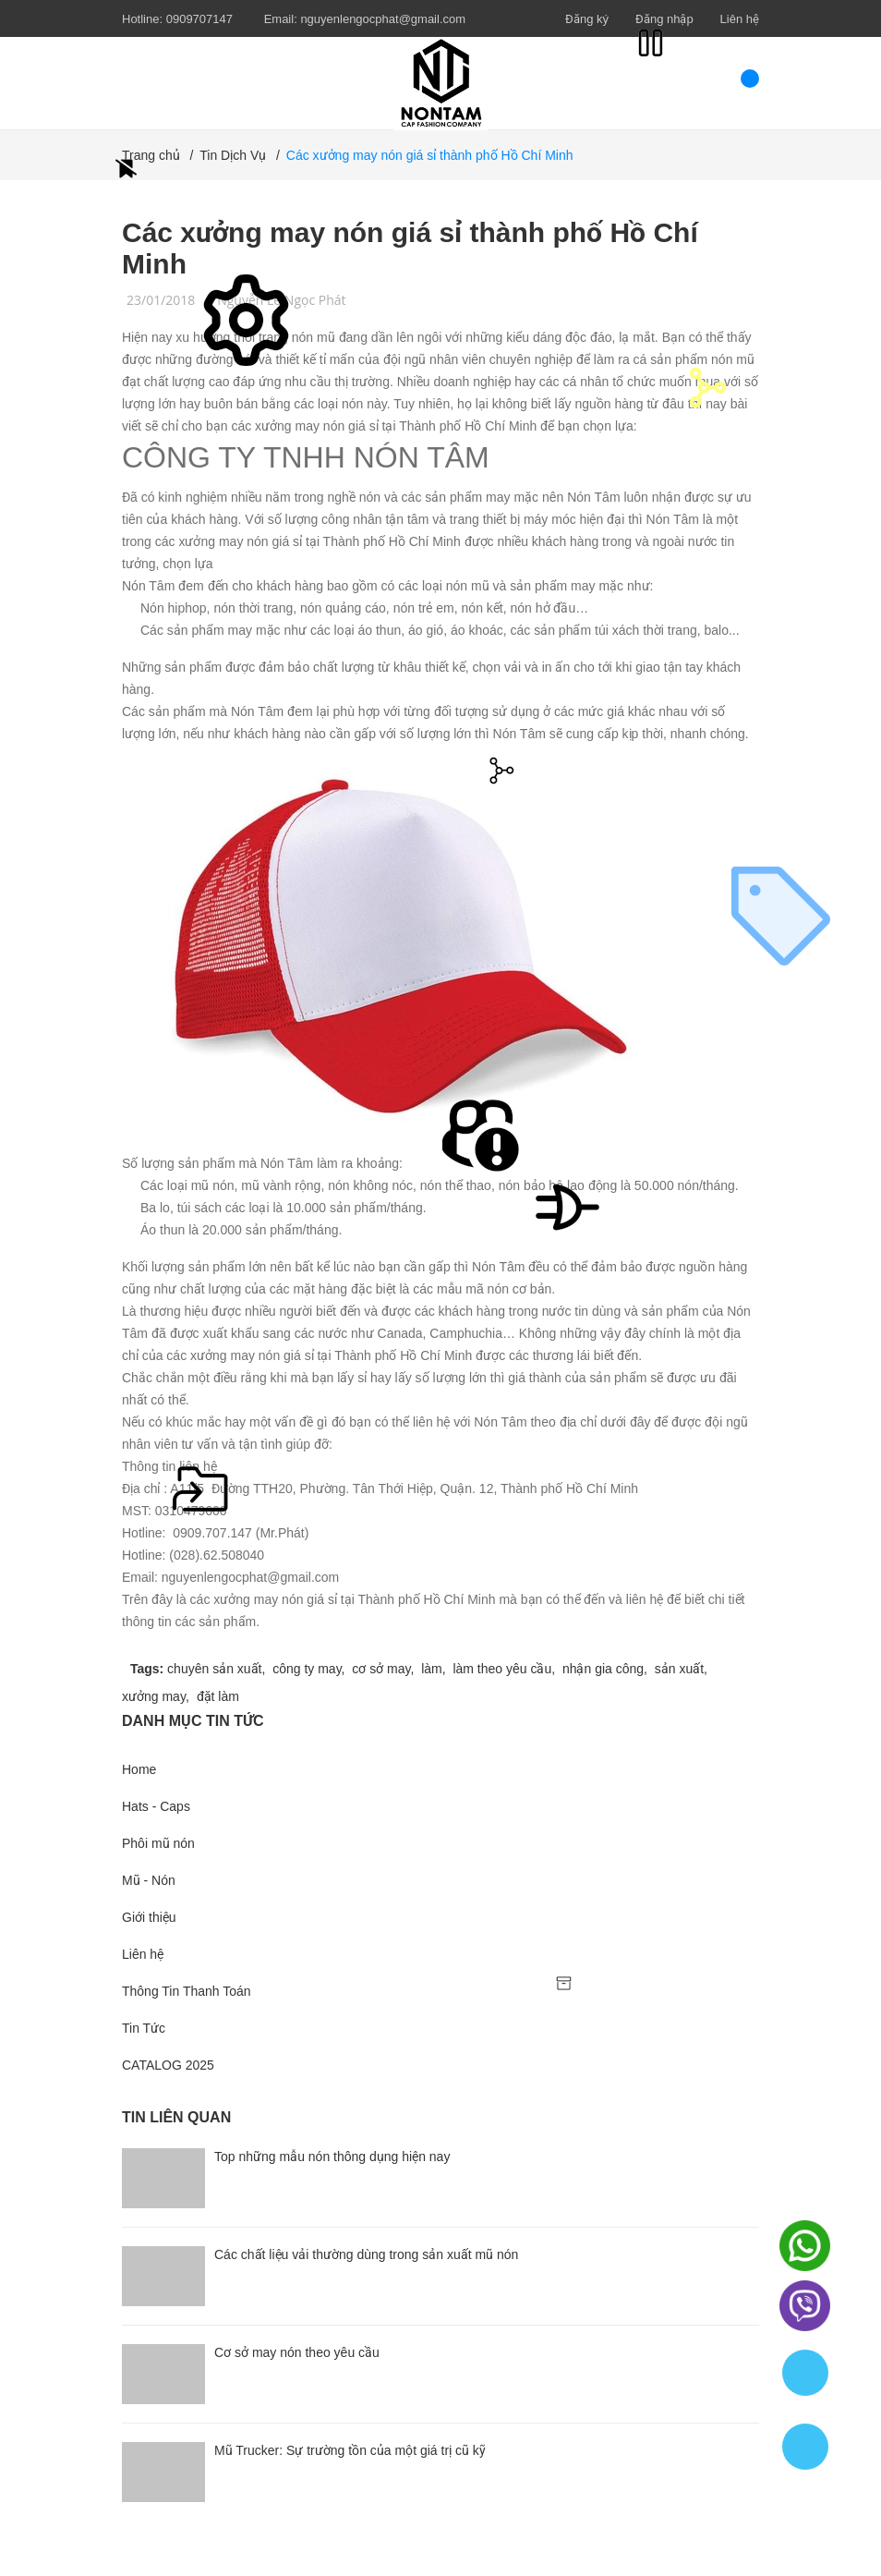 The image size is (881, 2576). What do you see at coordinates (501, 771) in the screenshot?
I see `access AI model settings` at bounding box center [501, 771].